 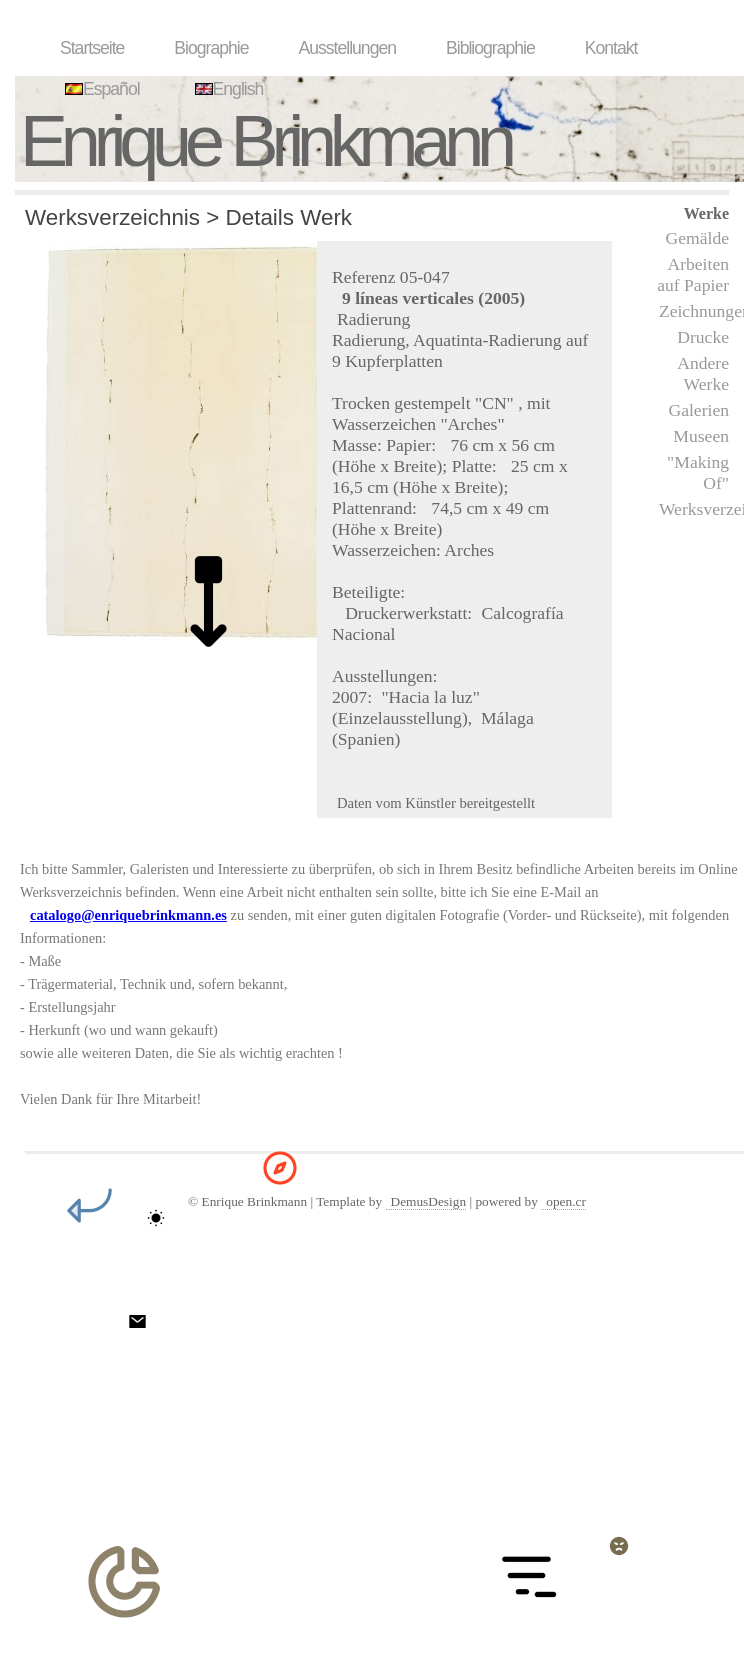 What do you see at coordinates (156, 1218) in the screenshot?
I see `adjust screen brightness to low` at bounding box center [156, 1218].